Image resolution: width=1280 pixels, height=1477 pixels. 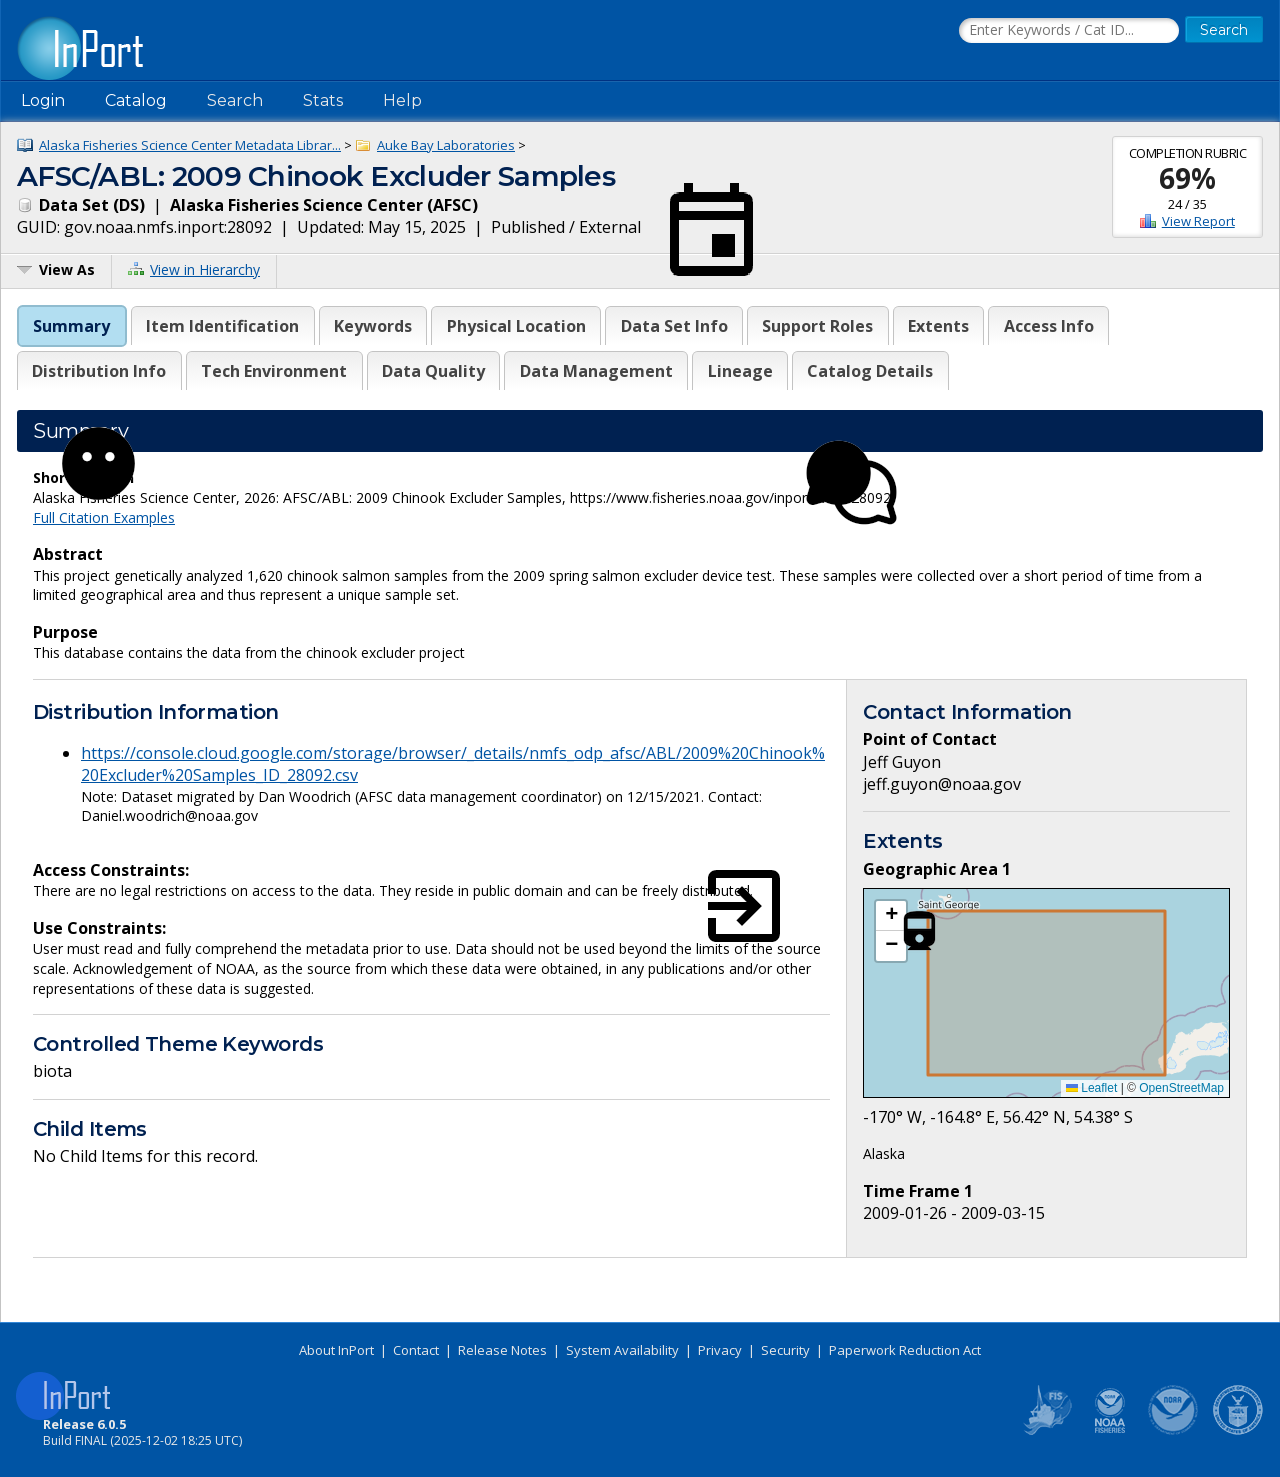 What do you see at coordinates (711, 229) in the screenshot?
I see `view calendar or scheduled events` at bounding box center [711, 229].